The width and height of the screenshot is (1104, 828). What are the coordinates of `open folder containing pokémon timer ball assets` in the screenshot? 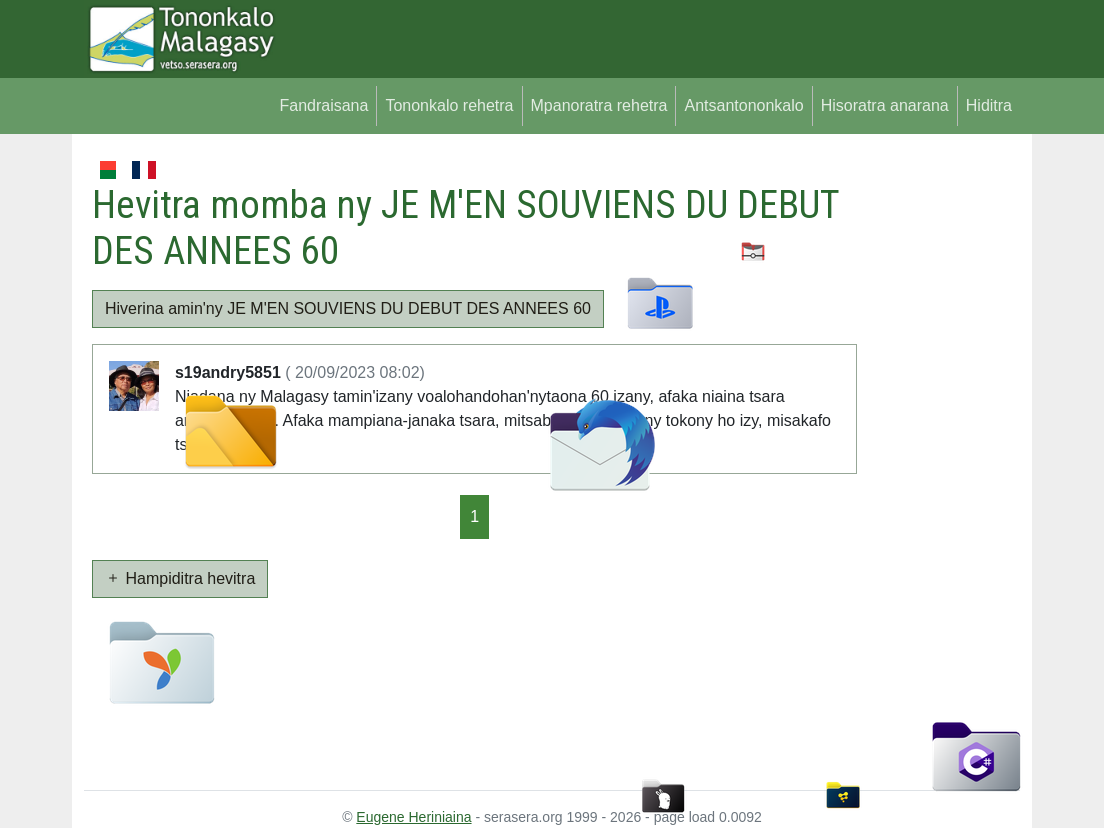 It's located at (753, 252).